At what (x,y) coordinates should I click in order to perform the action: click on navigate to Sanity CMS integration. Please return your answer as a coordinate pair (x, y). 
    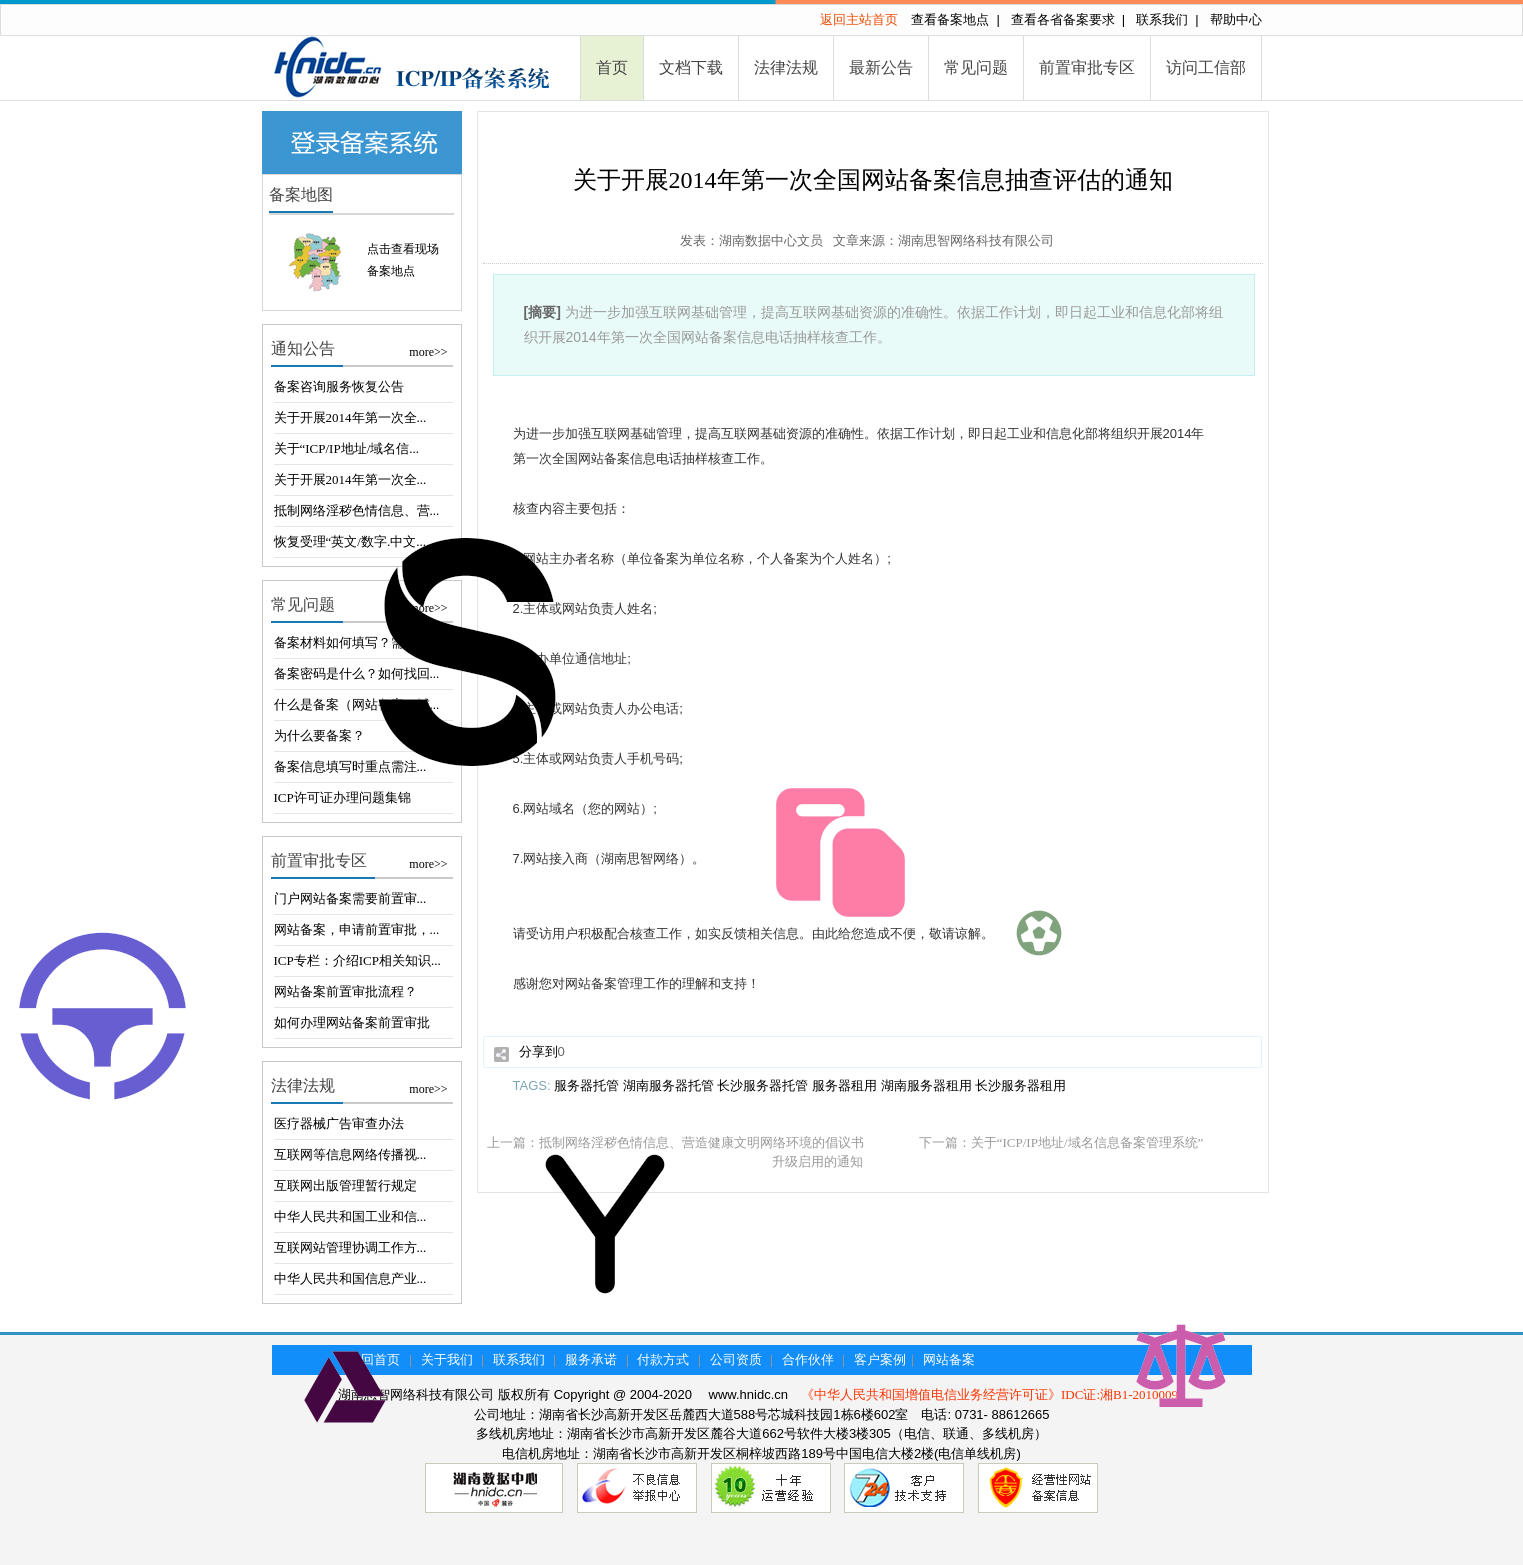
    Looking at the image, I should click on (467, 652).